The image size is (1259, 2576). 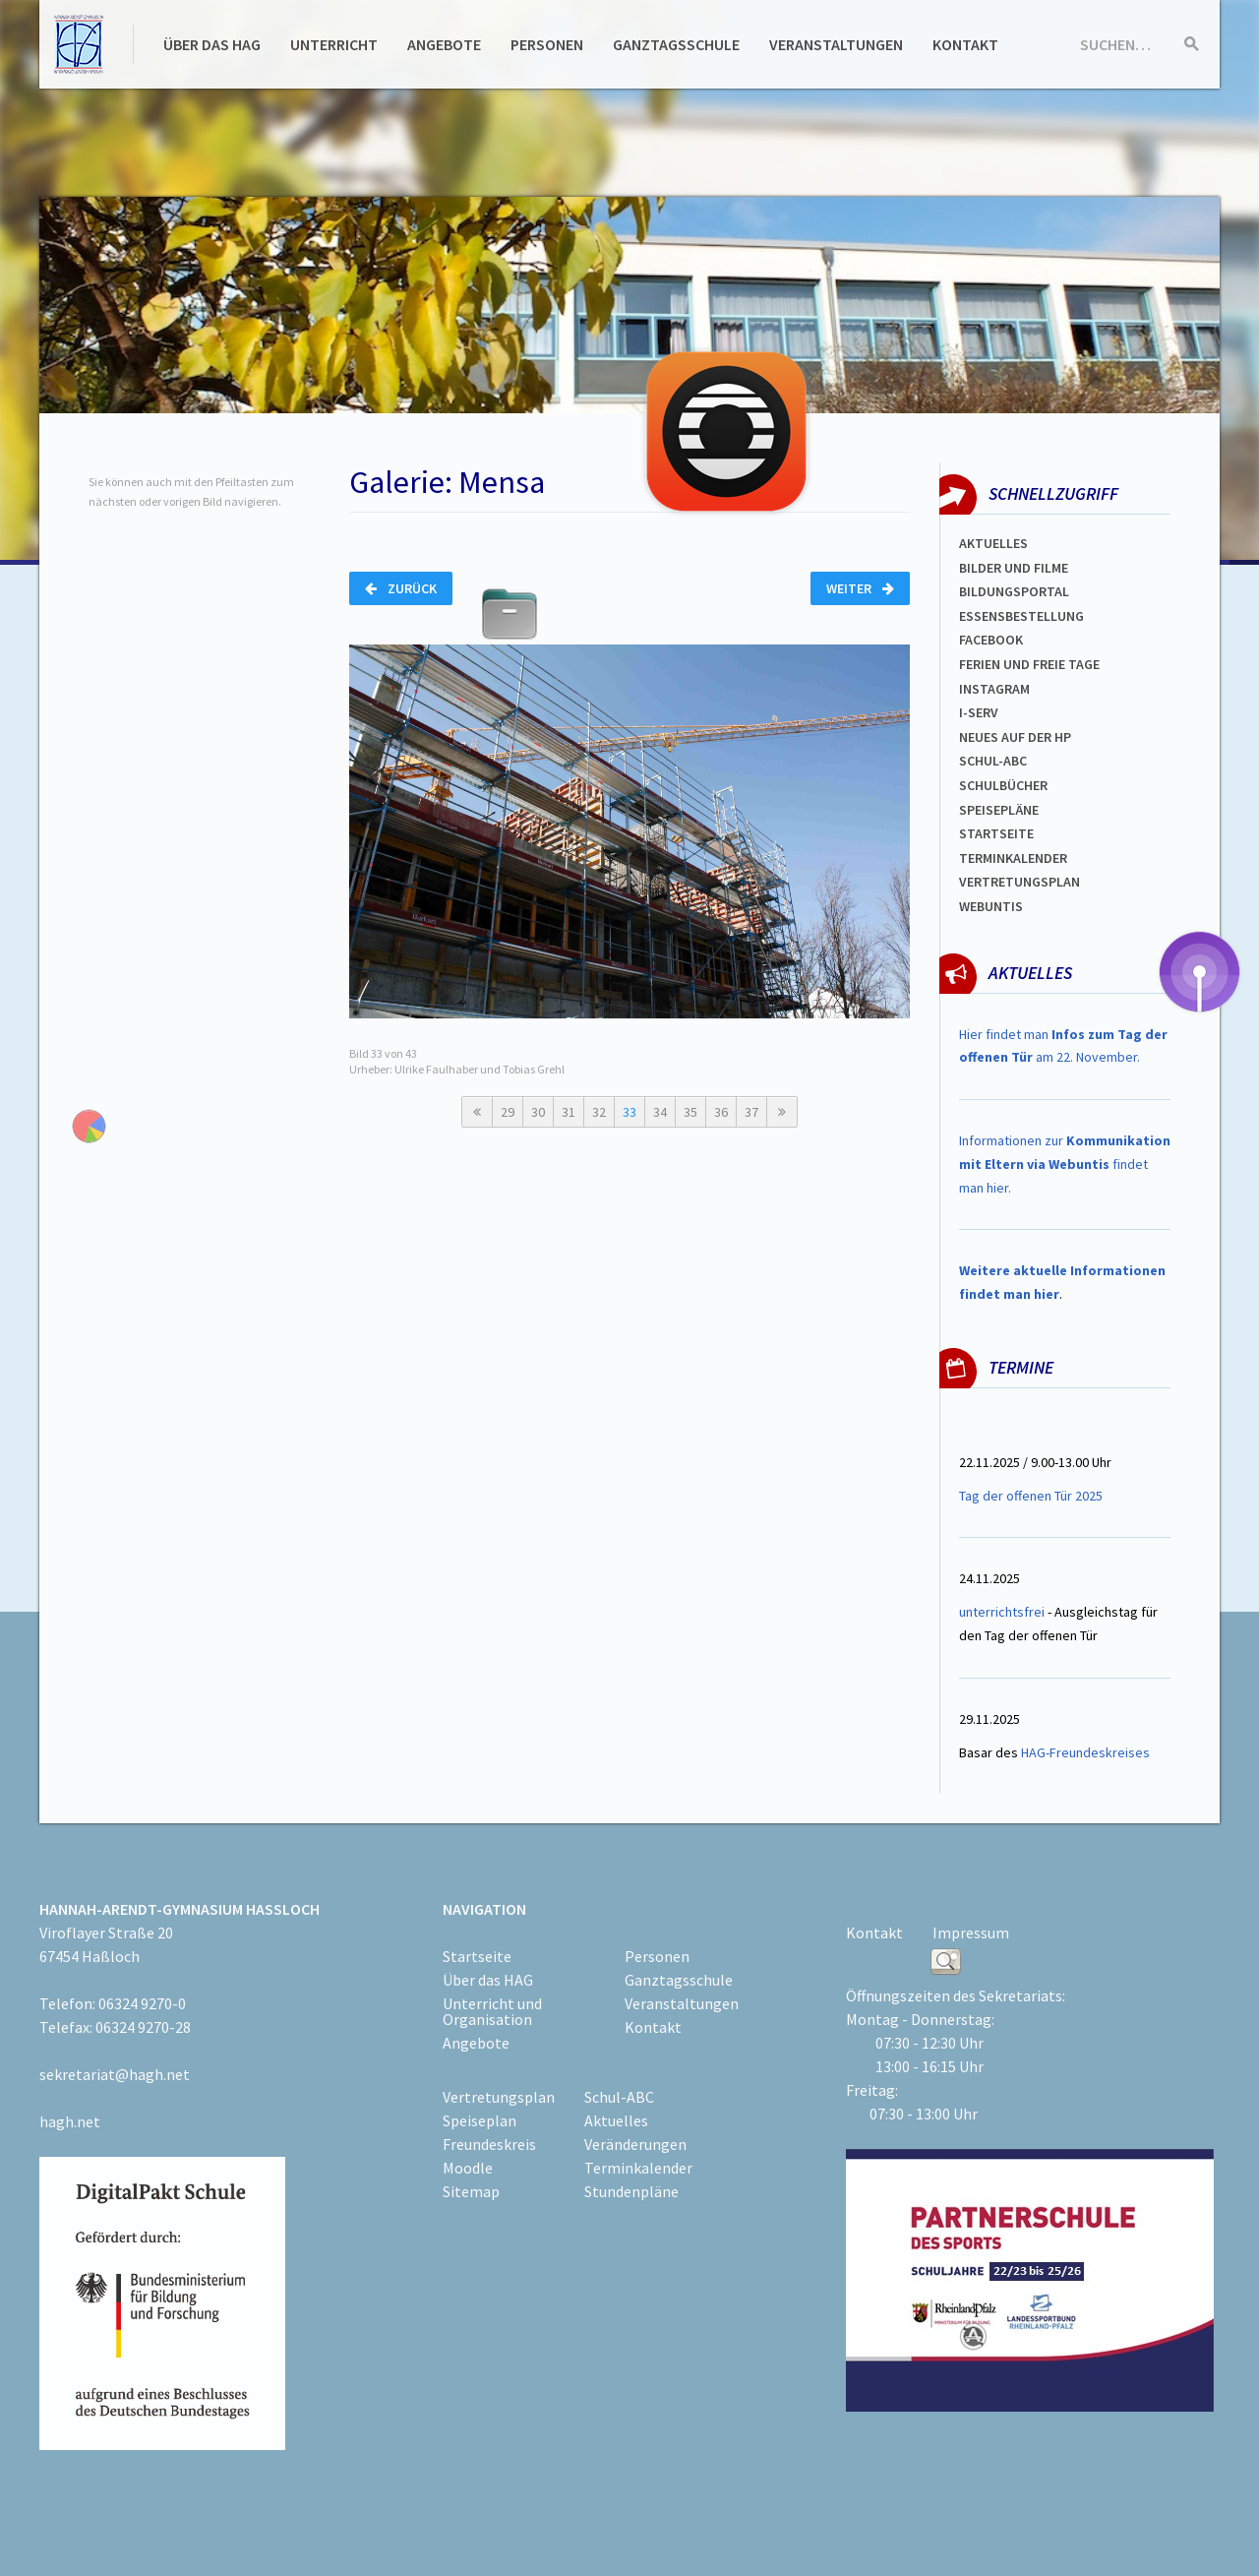 I want to click on open the podcasts app, so click(x=1199, y=971).